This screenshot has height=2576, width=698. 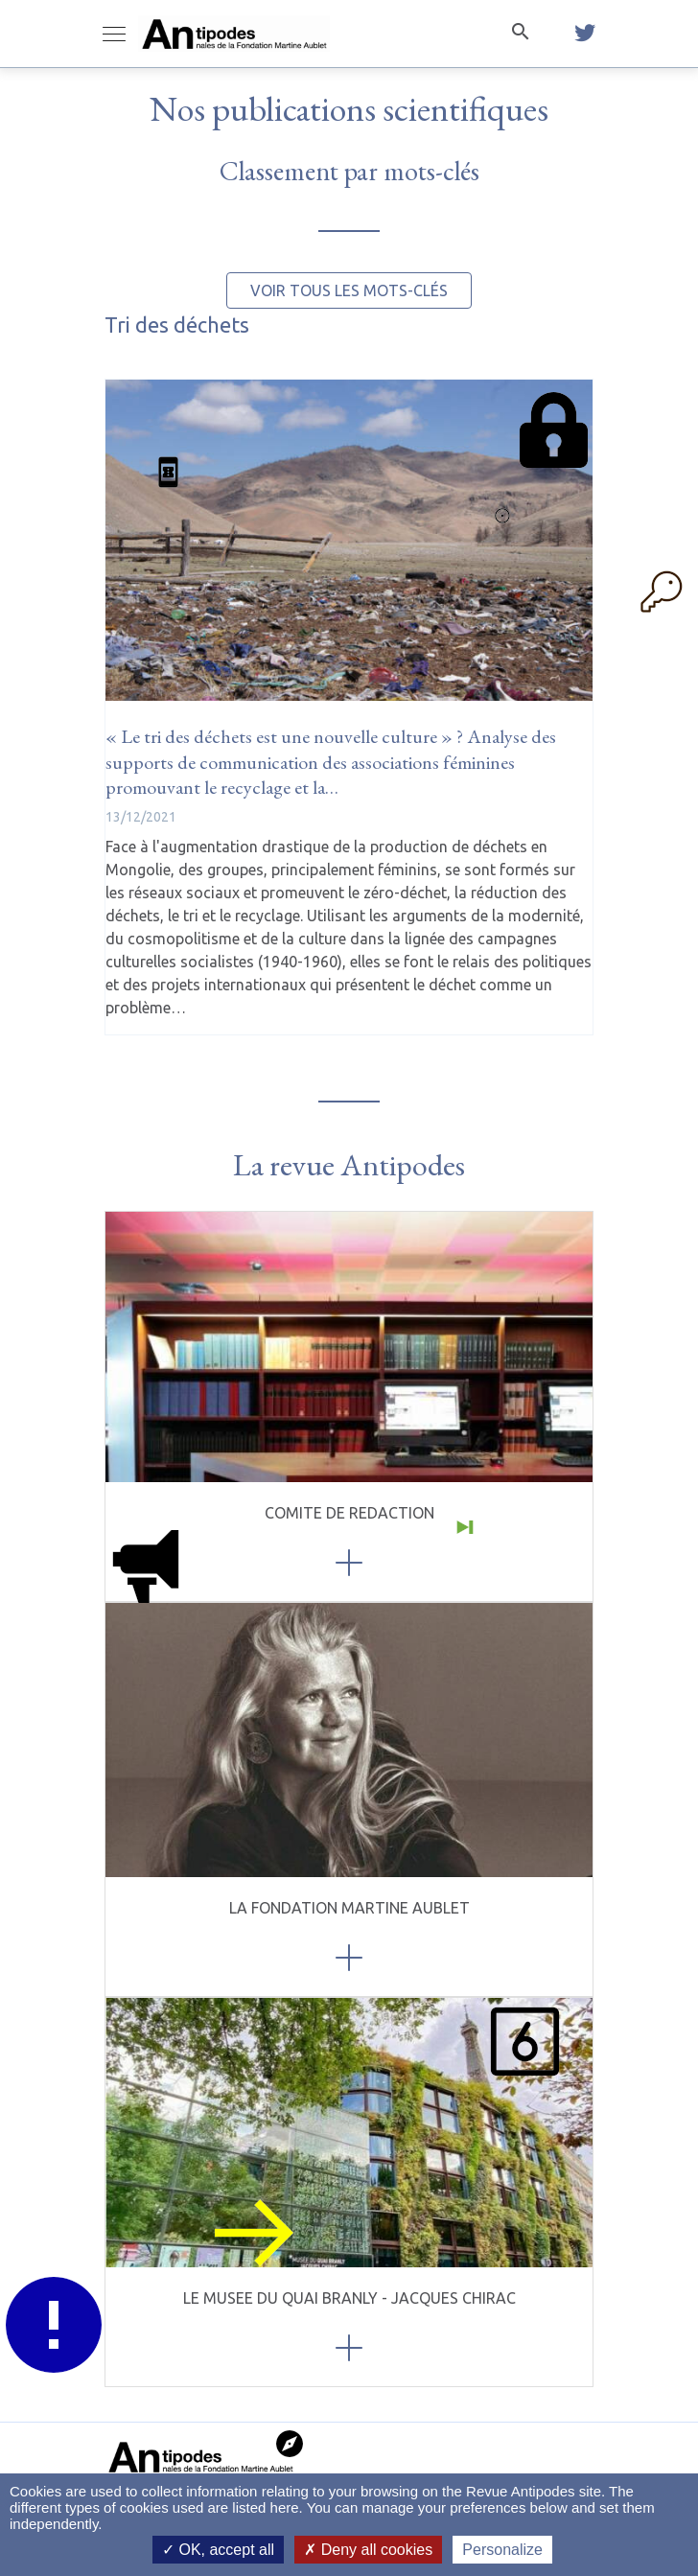 What do you see at coordinates (168, 472) in the screenshot?
I see `book or reserve tickets online` at bounding box center [168, 472].